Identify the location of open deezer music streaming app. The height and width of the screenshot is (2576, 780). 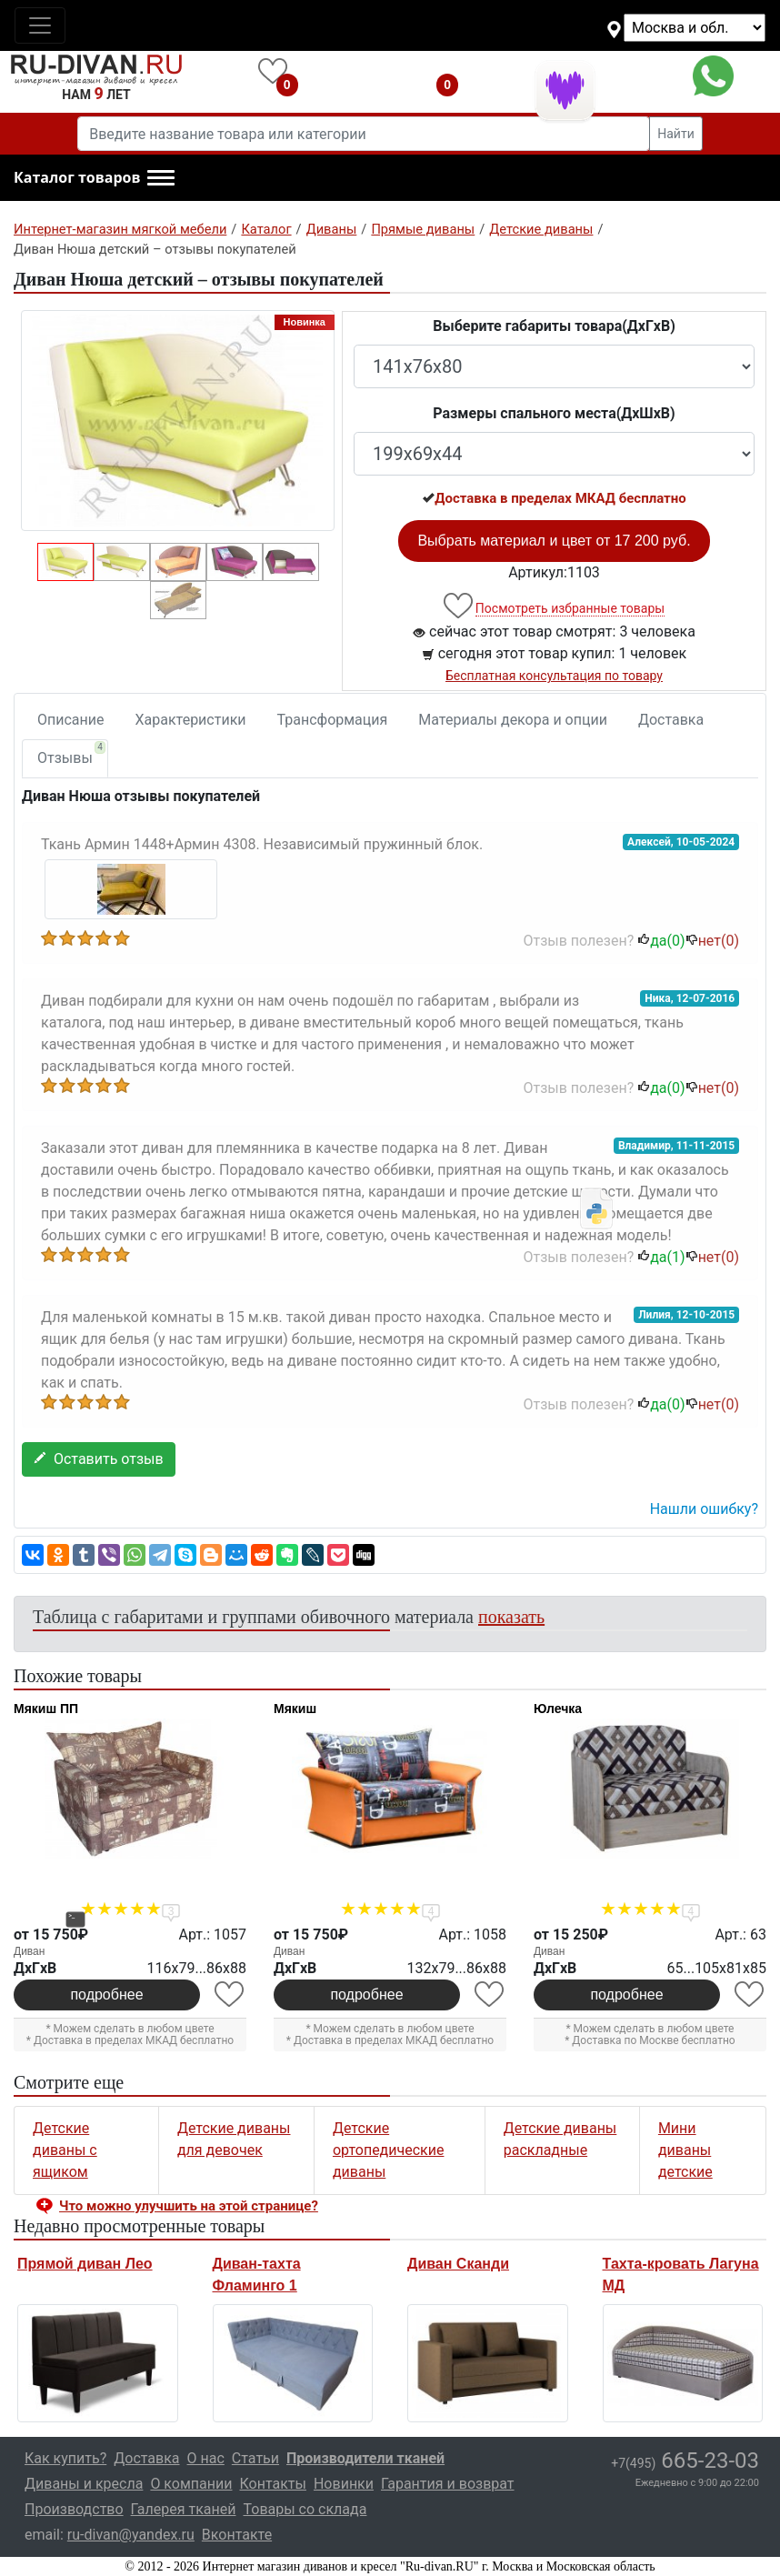
(565, 90).